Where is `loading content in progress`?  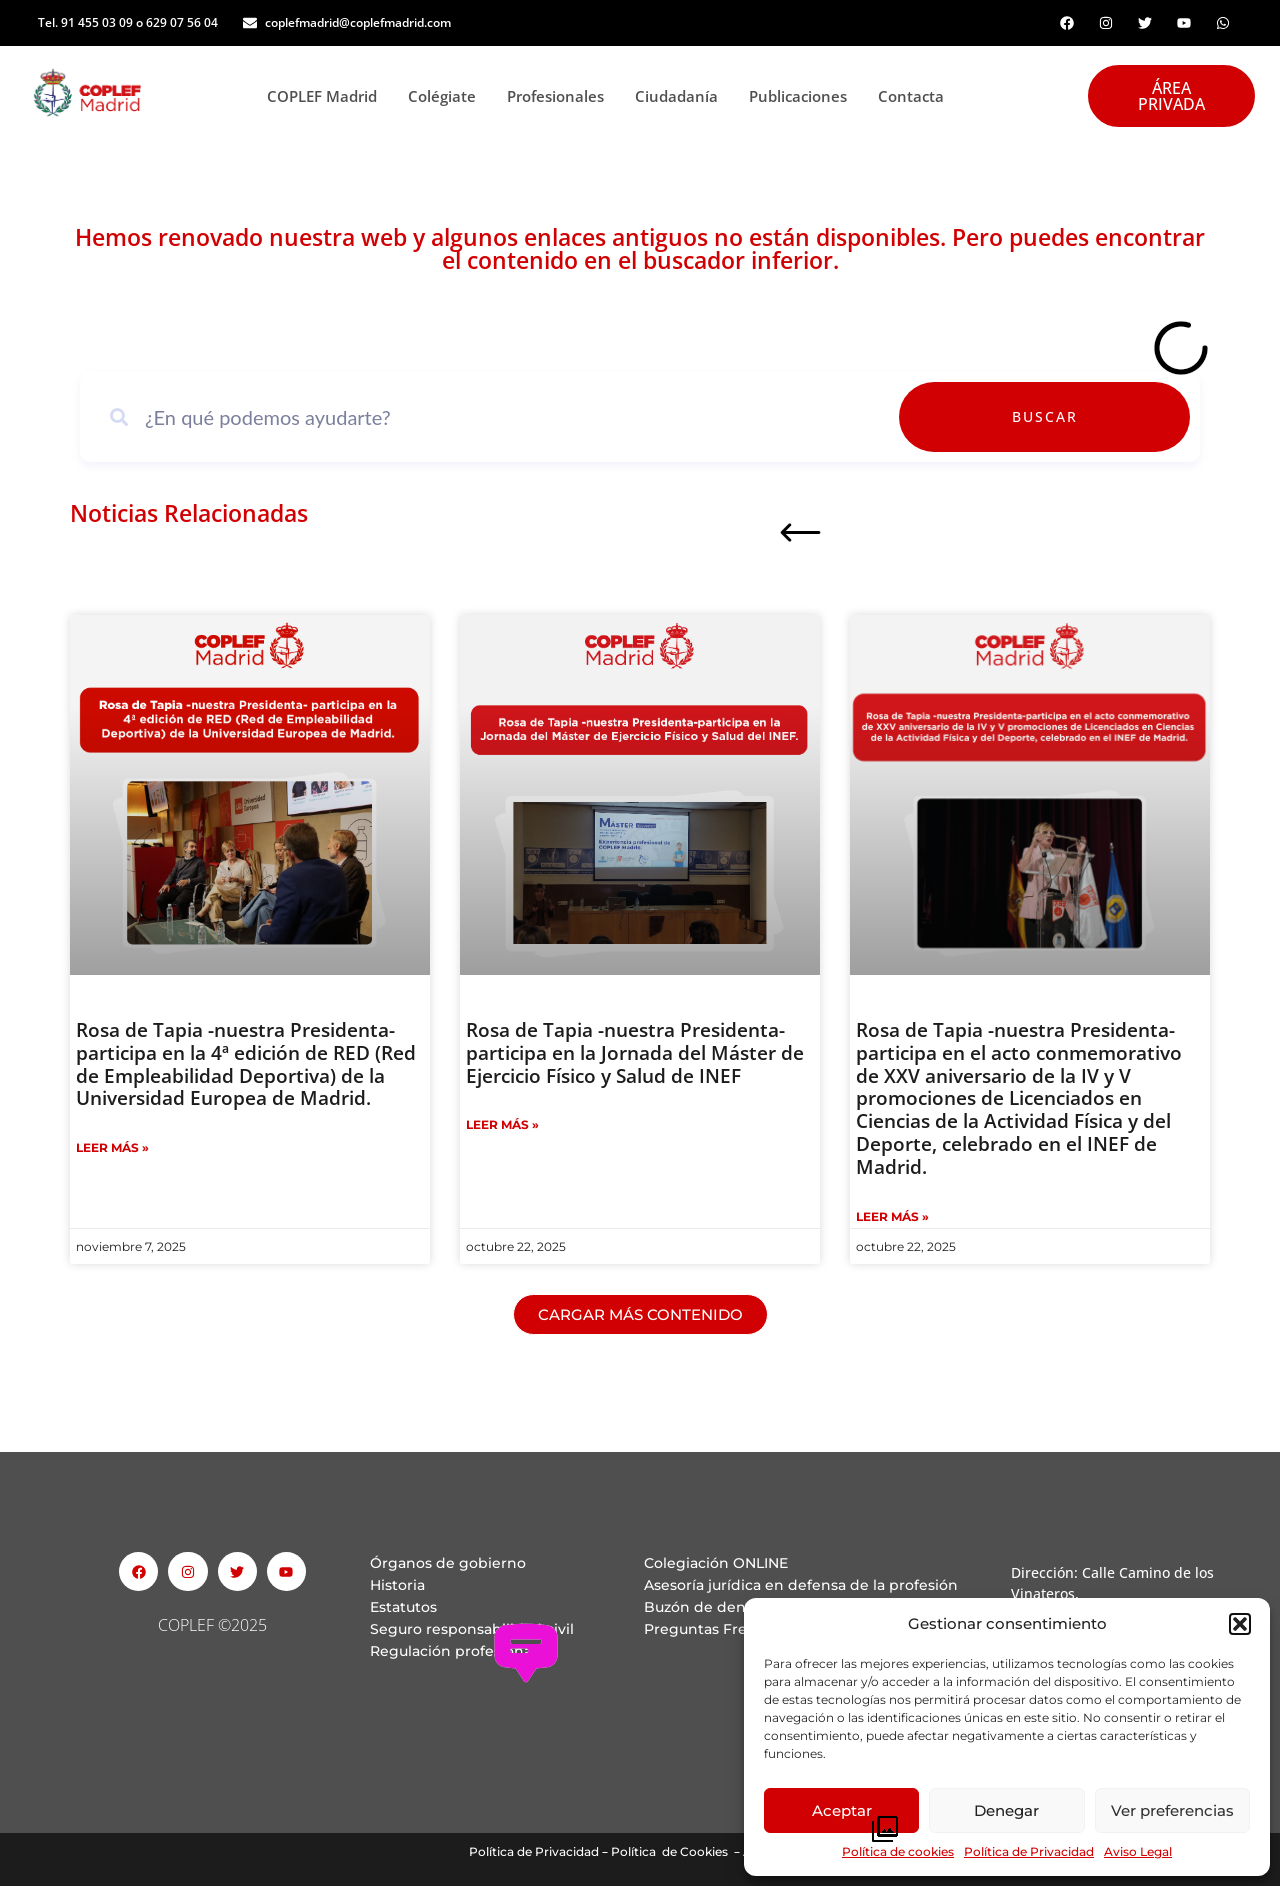
loading content in progress is located at coordinates (1181, 348).